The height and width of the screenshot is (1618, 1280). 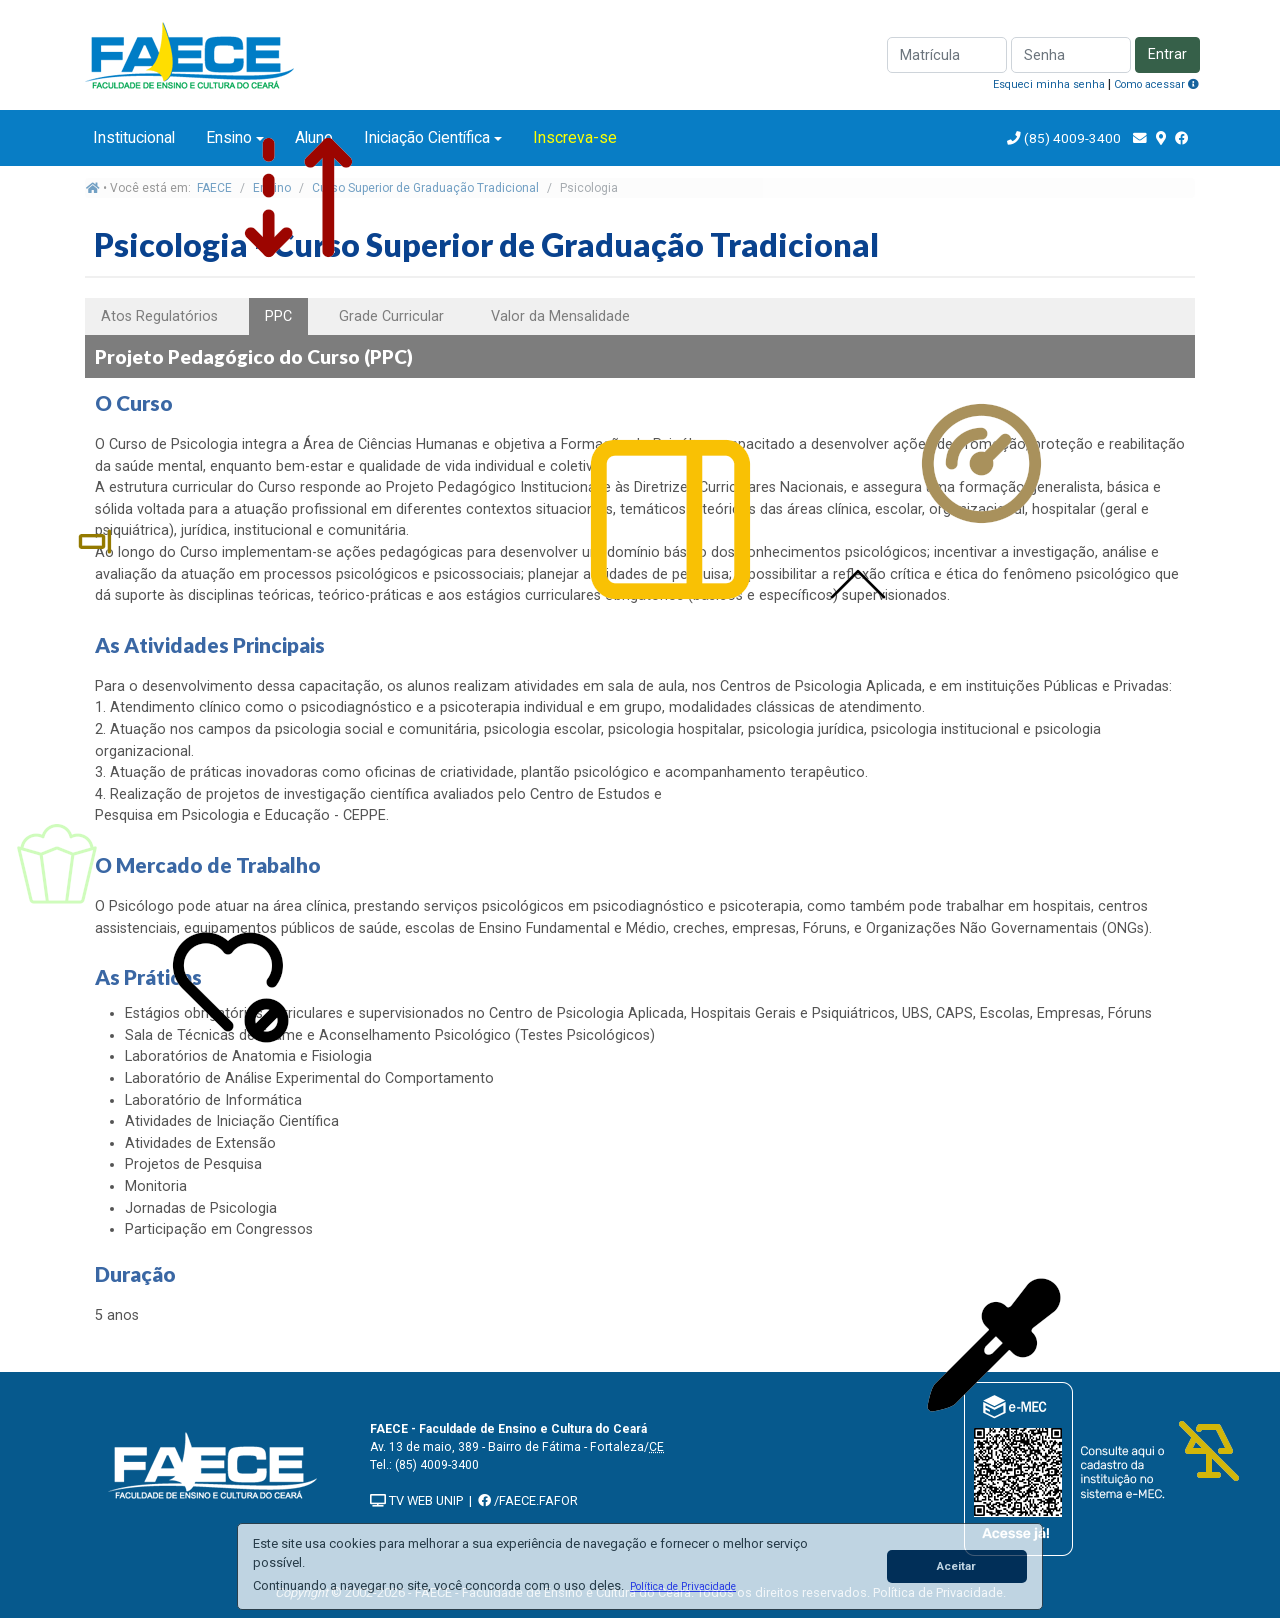 I want to click on remove from favorites, so click(x=228, y=982).